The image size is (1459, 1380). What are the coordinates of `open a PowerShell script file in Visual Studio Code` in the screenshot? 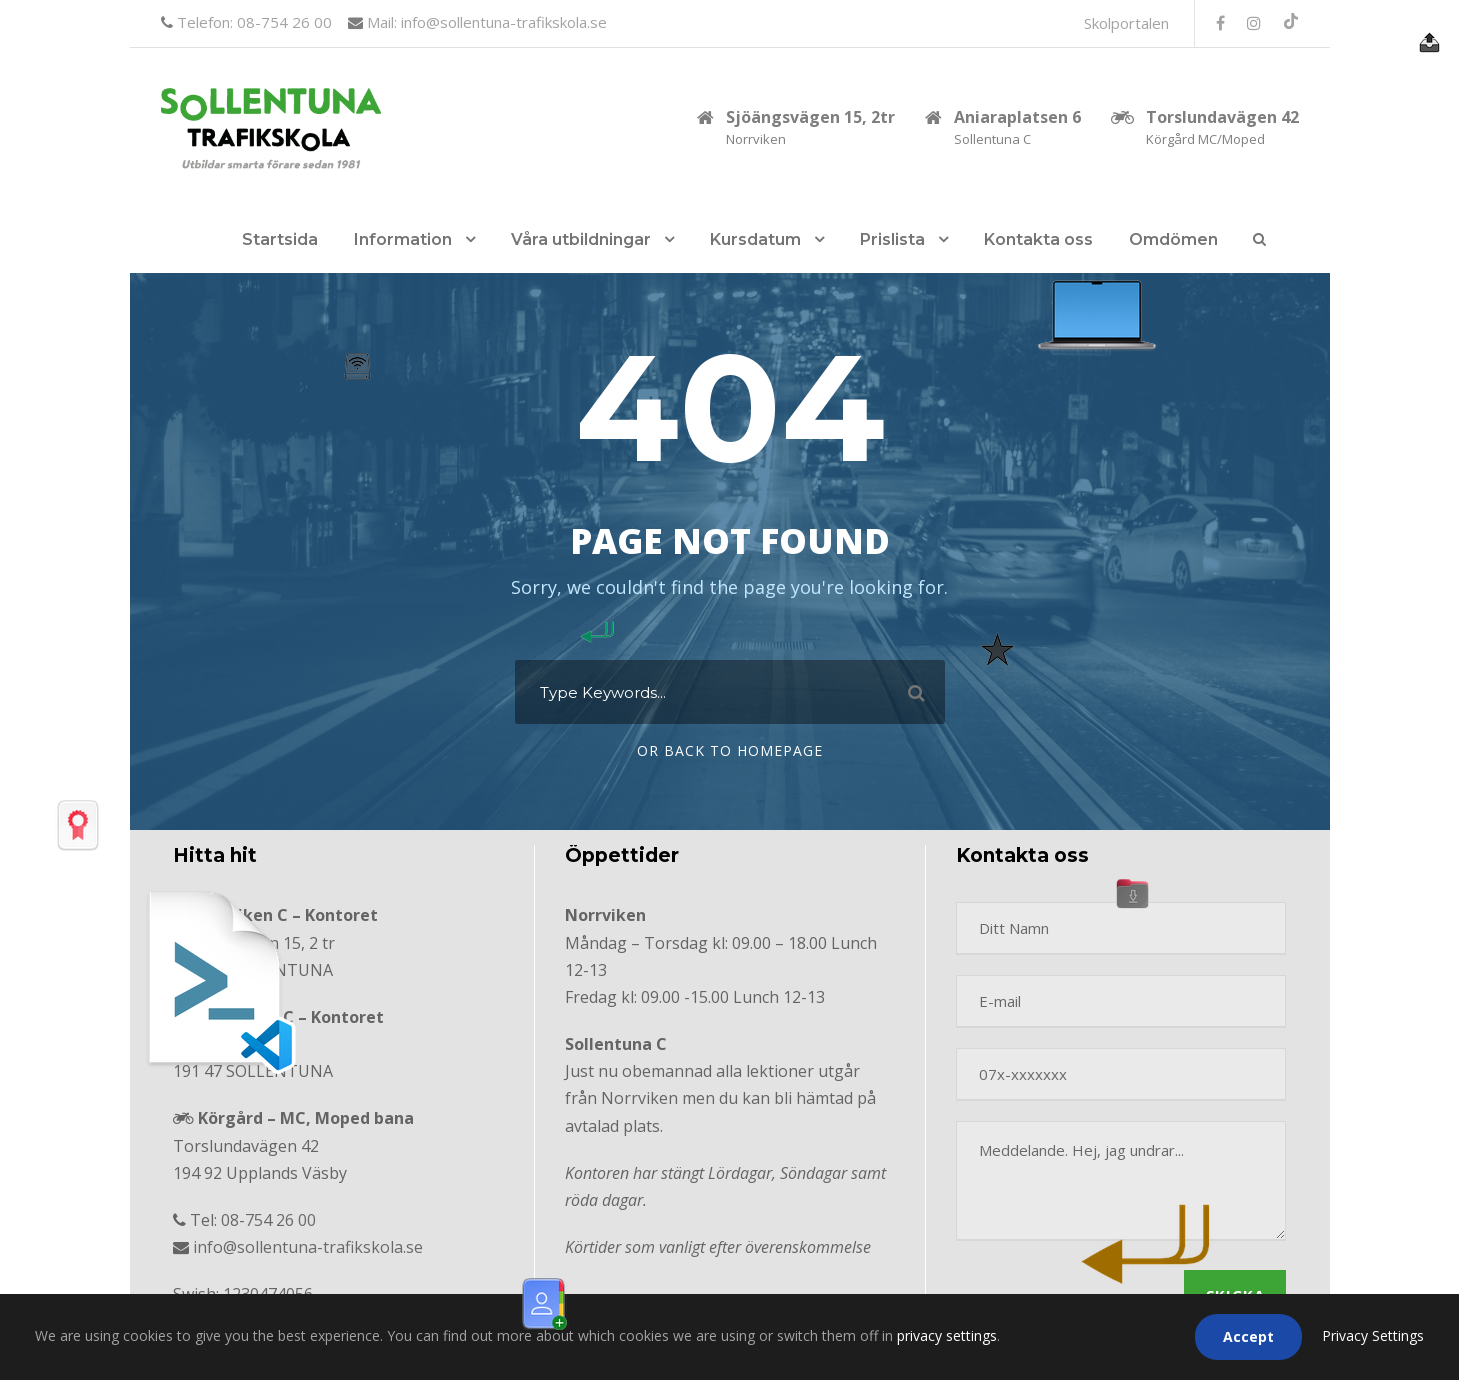 It's located at (214, 981).